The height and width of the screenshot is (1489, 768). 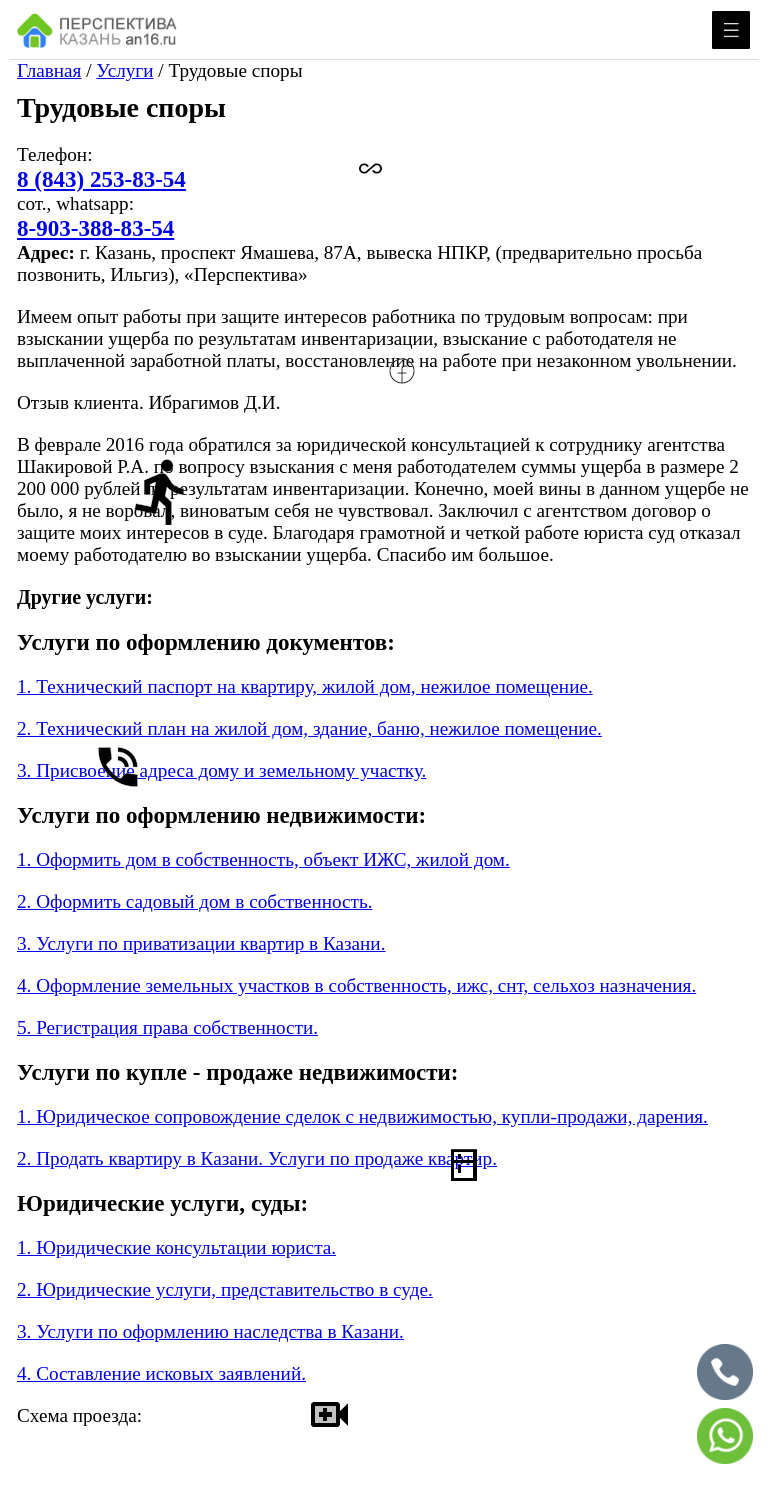 I want to click on open Facebook app, so click(x=402, y=371).